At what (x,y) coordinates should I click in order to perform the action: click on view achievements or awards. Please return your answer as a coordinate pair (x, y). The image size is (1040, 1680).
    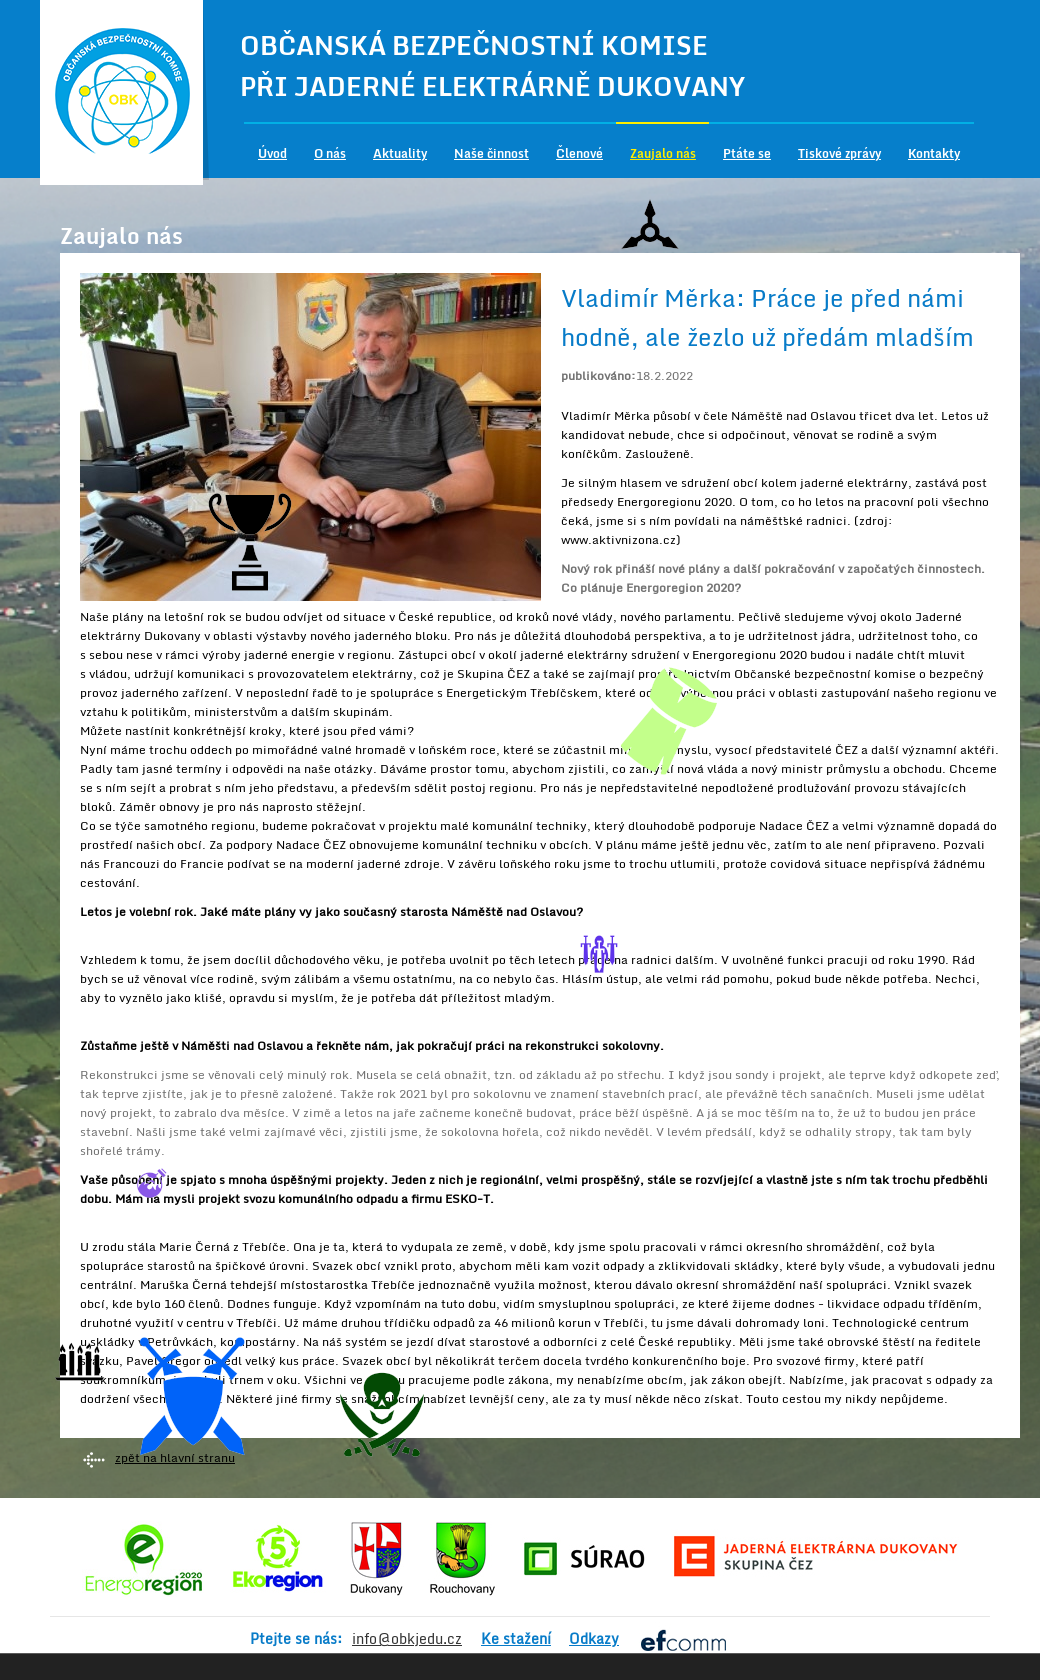
    Looking at the image, I should click on (250, 542).